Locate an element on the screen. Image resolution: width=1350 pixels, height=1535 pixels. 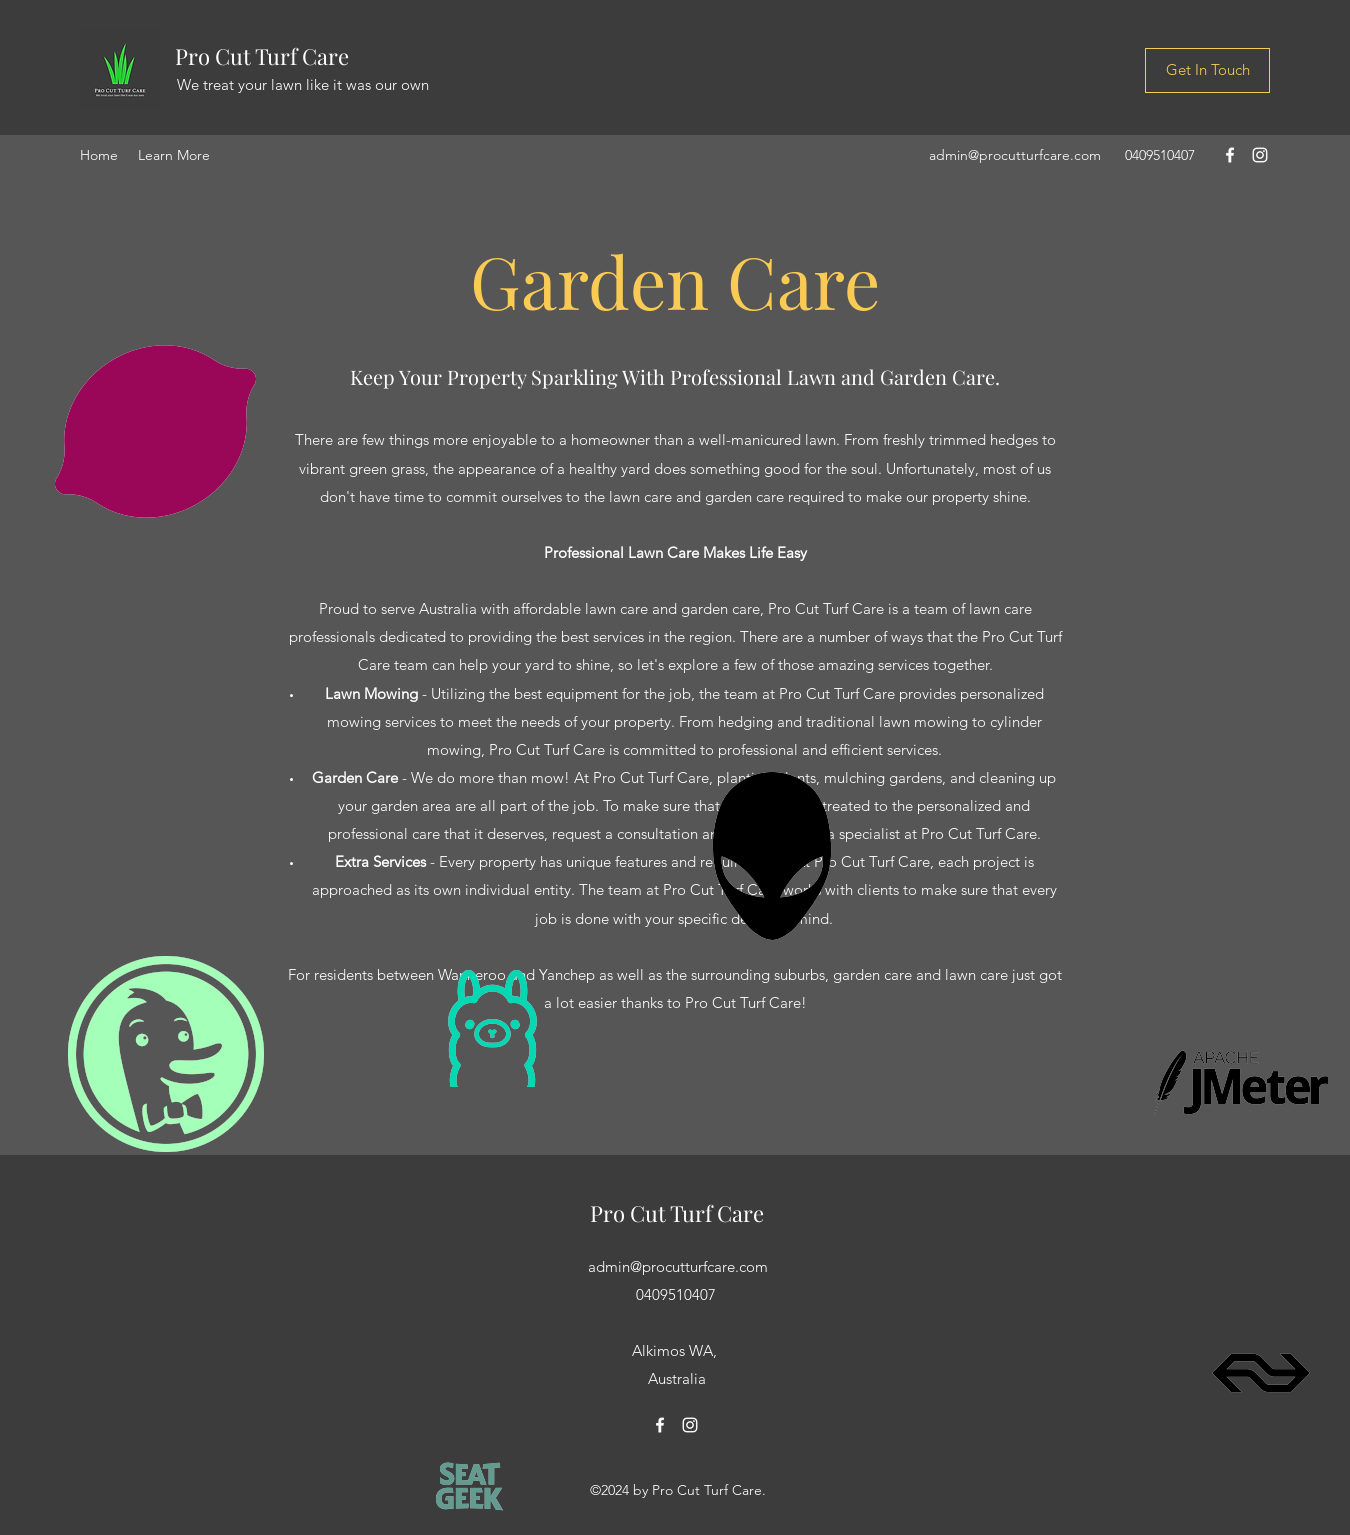
open duckduckgo search engine is located at coordinates (166, 1054).